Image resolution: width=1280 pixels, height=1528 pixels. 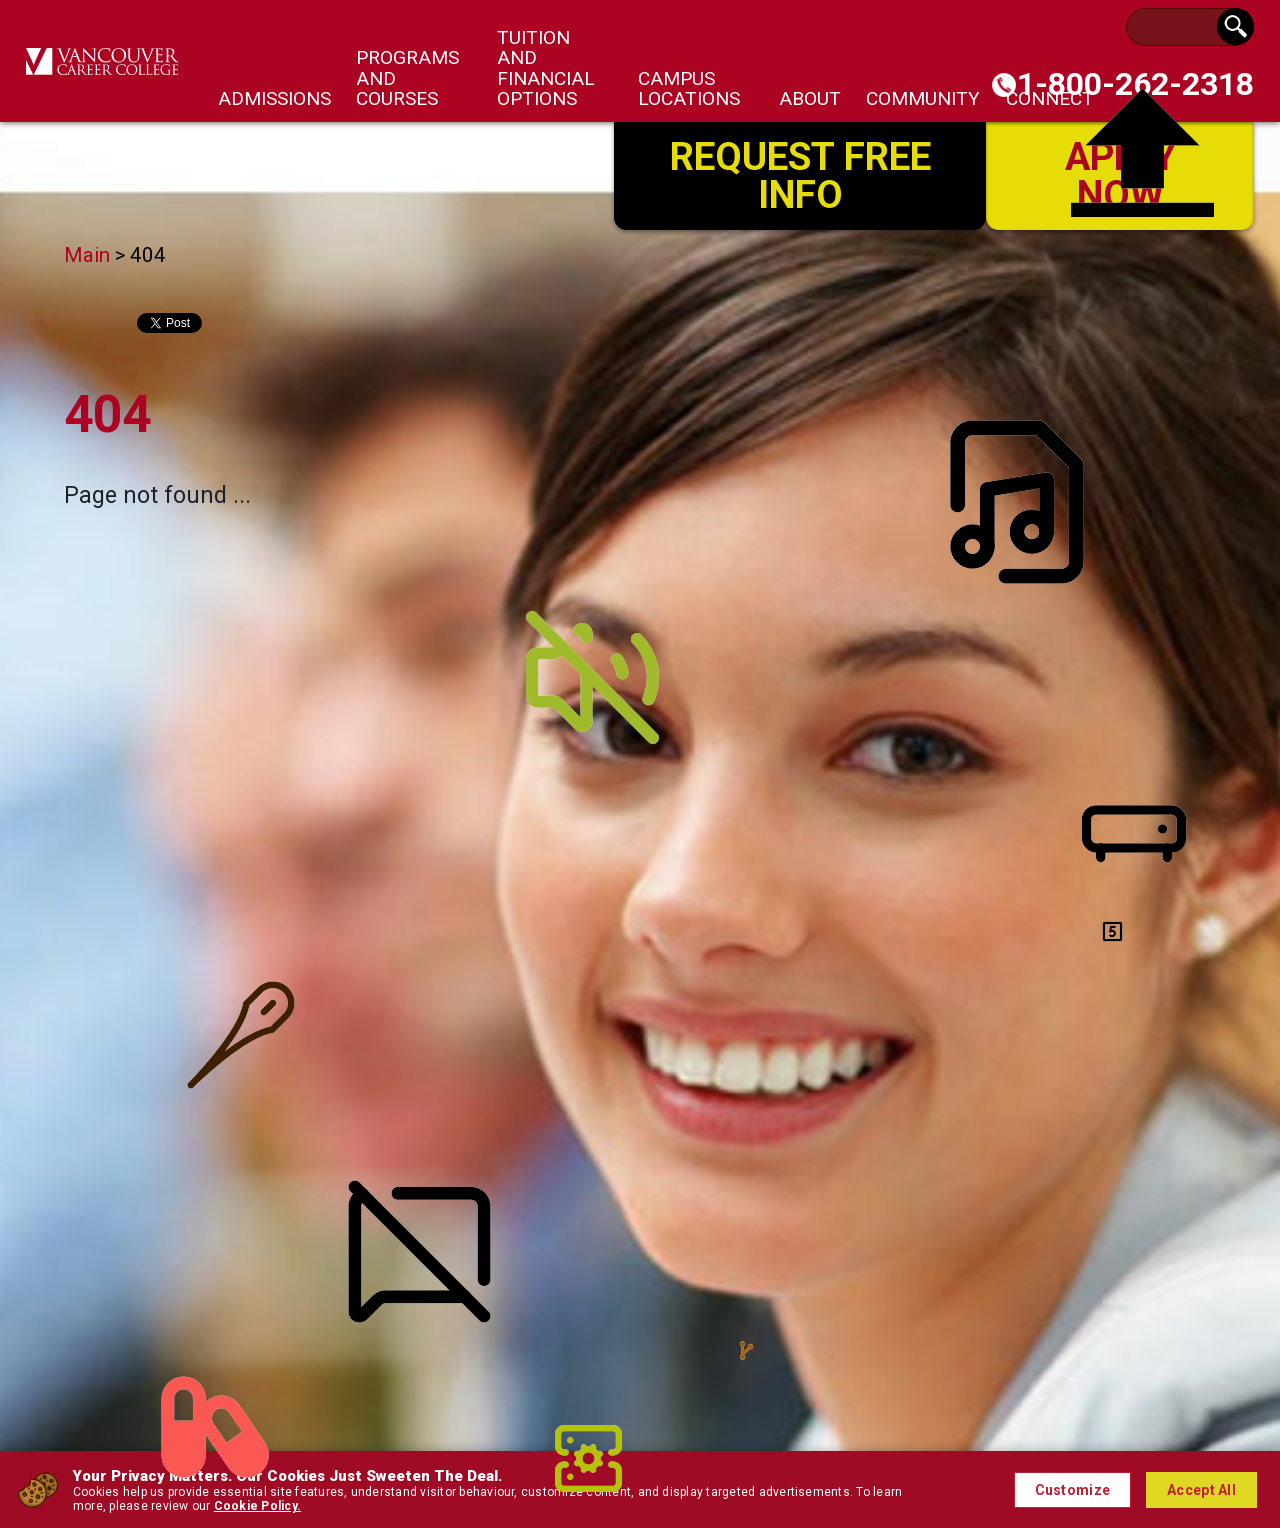 I want to click on access medication or pharmacy features, so click(x=212, y=1427).